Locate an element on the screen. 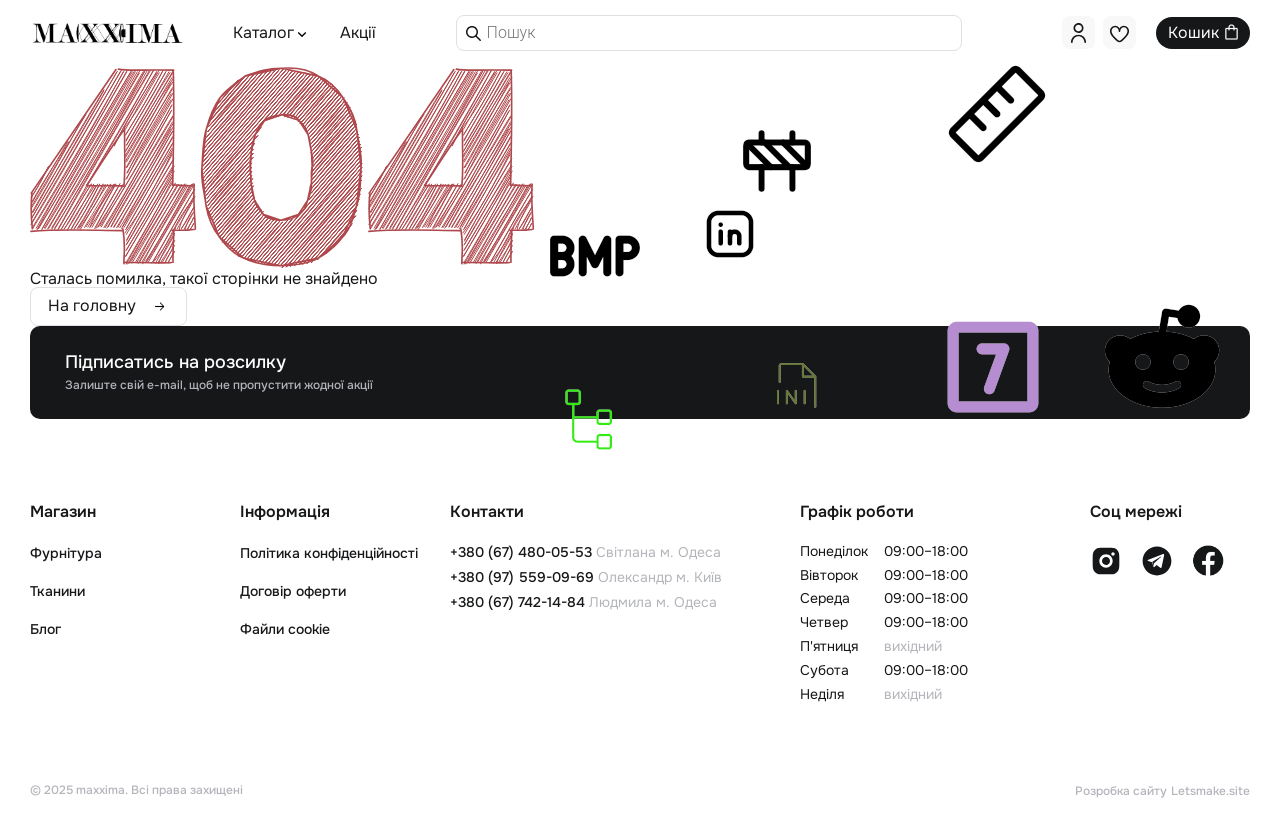 Image resolution: width=1280 pixels, height=814 pixels. open the reddit app is located at coordinates (1162, 362).